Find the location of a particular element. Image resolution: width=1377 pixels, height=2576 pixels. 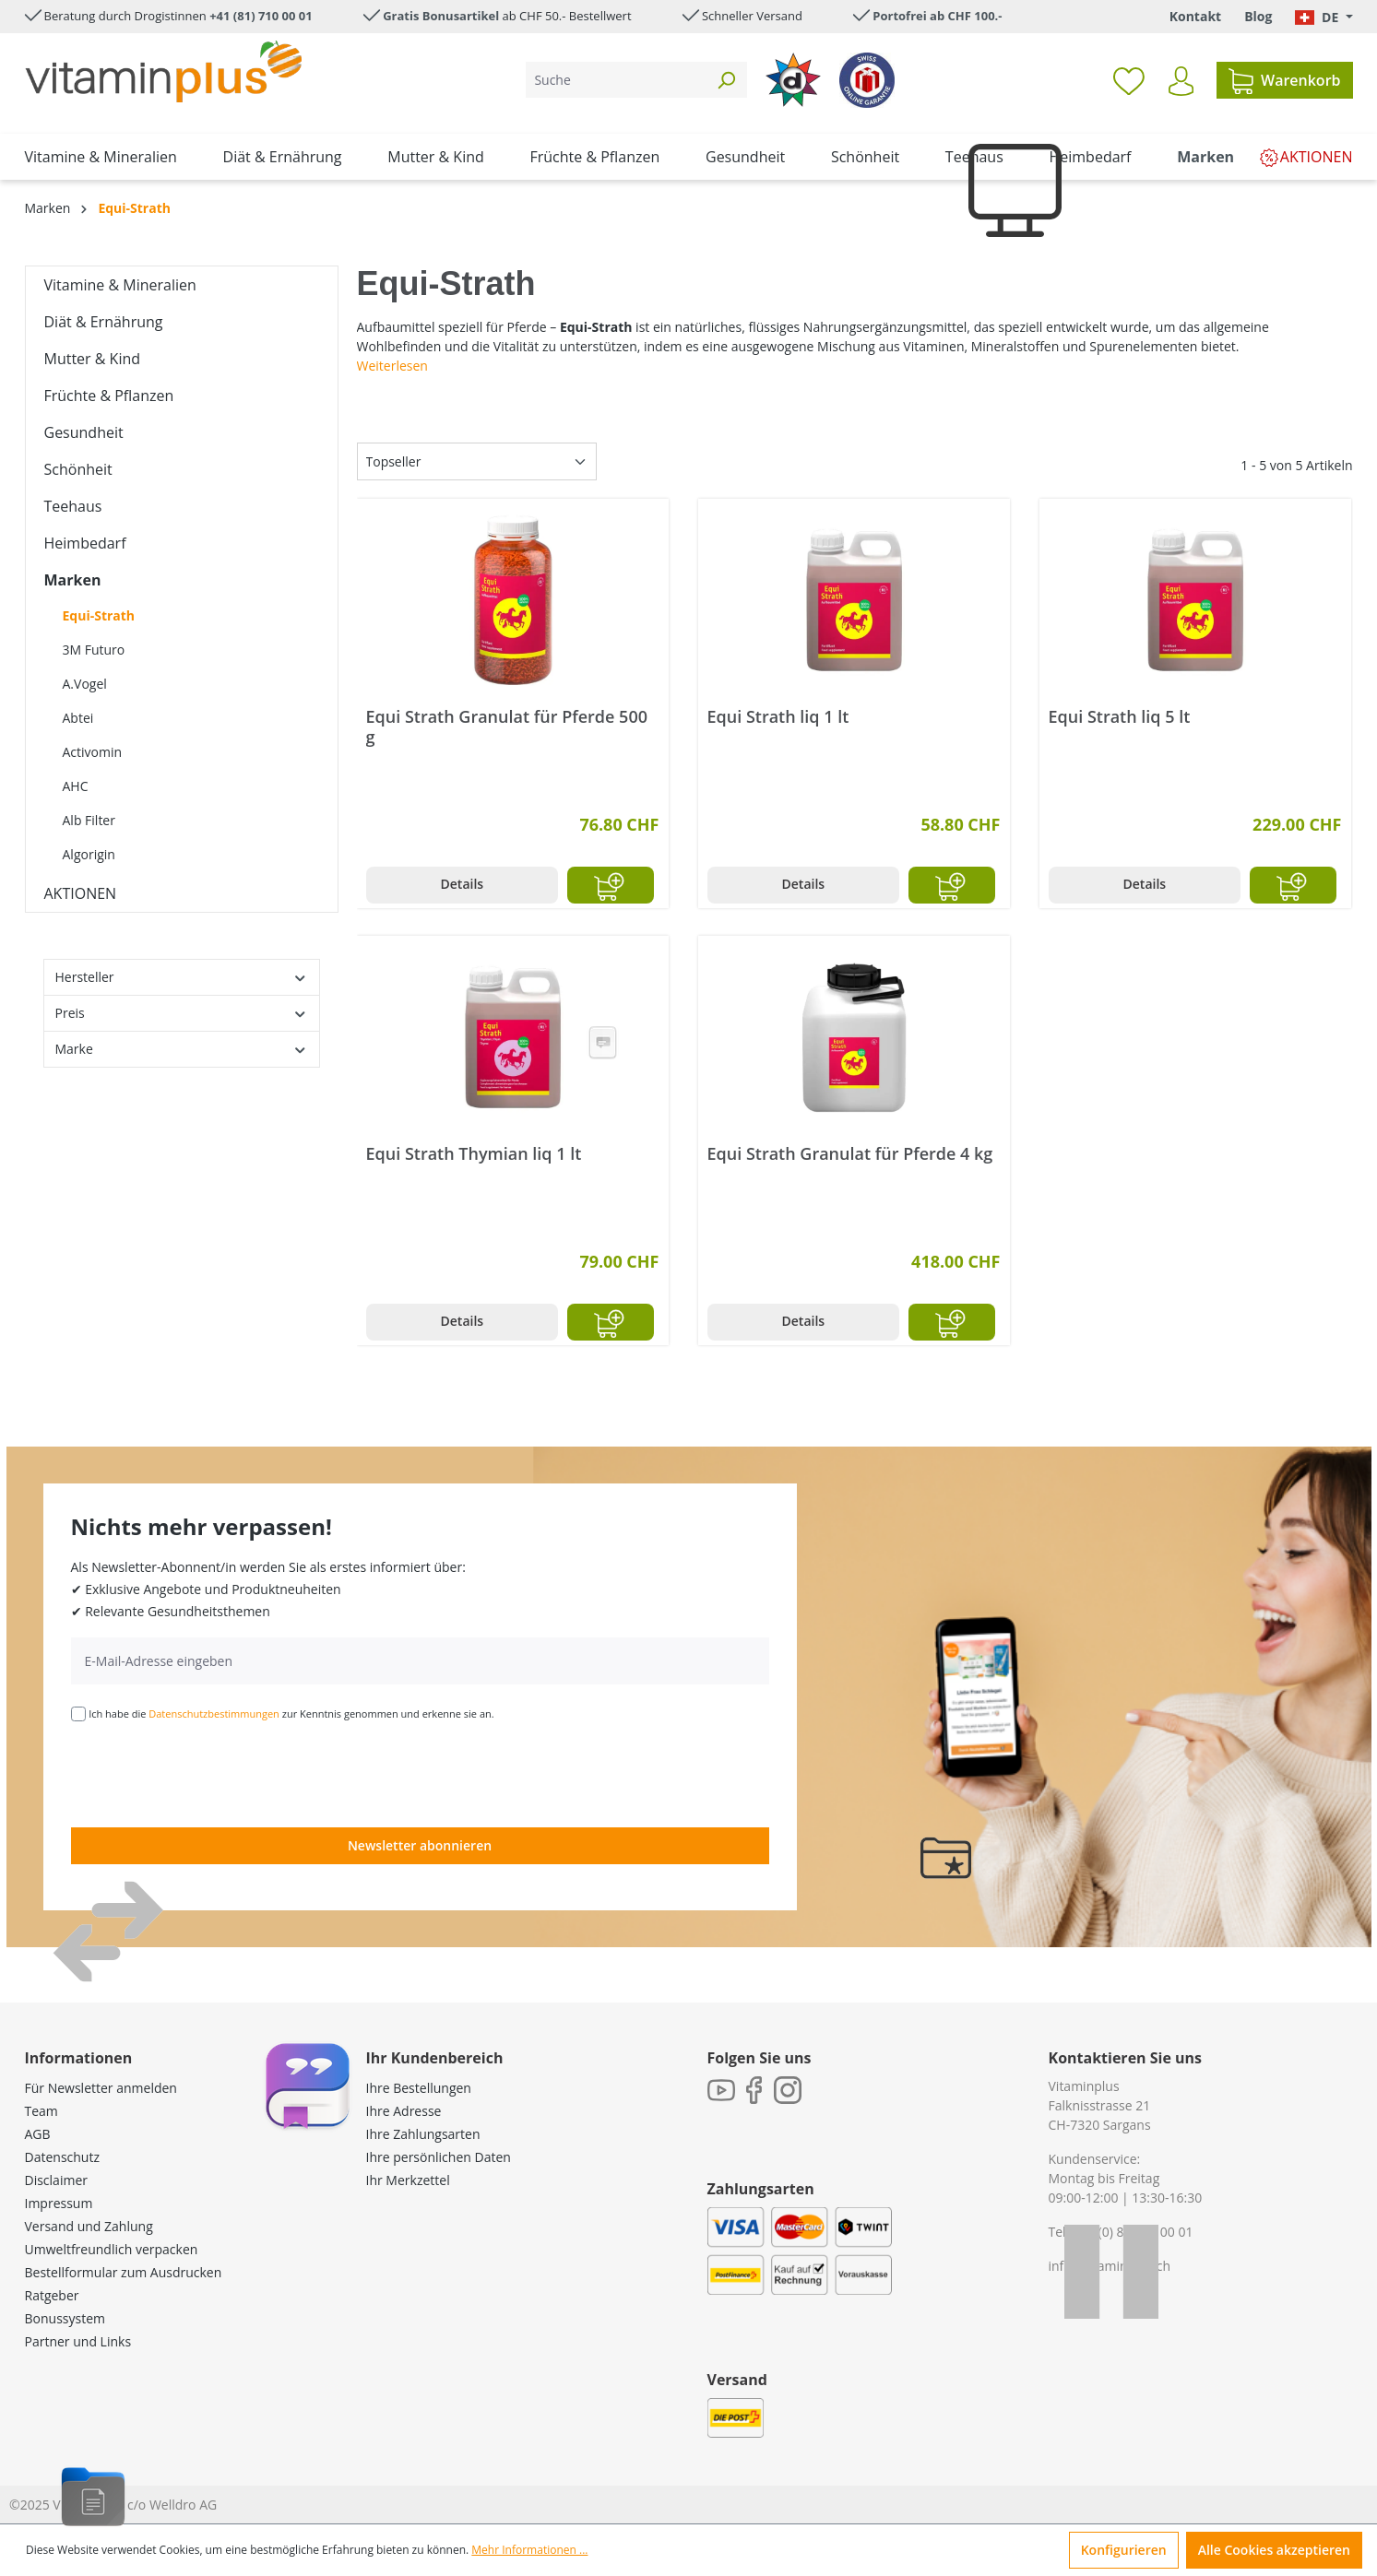

open sparkleshare folder is located at coordinates (945, 1856).